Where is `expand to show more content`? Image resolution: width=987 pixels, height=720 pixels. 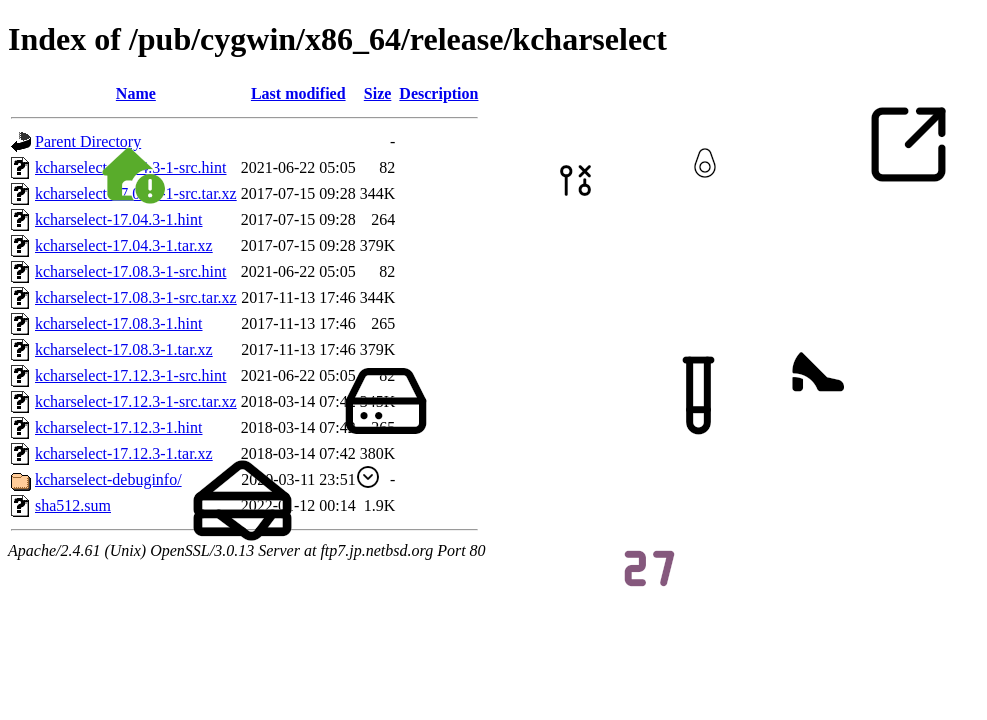 expand to show more content is located at coordinates (368, 477).